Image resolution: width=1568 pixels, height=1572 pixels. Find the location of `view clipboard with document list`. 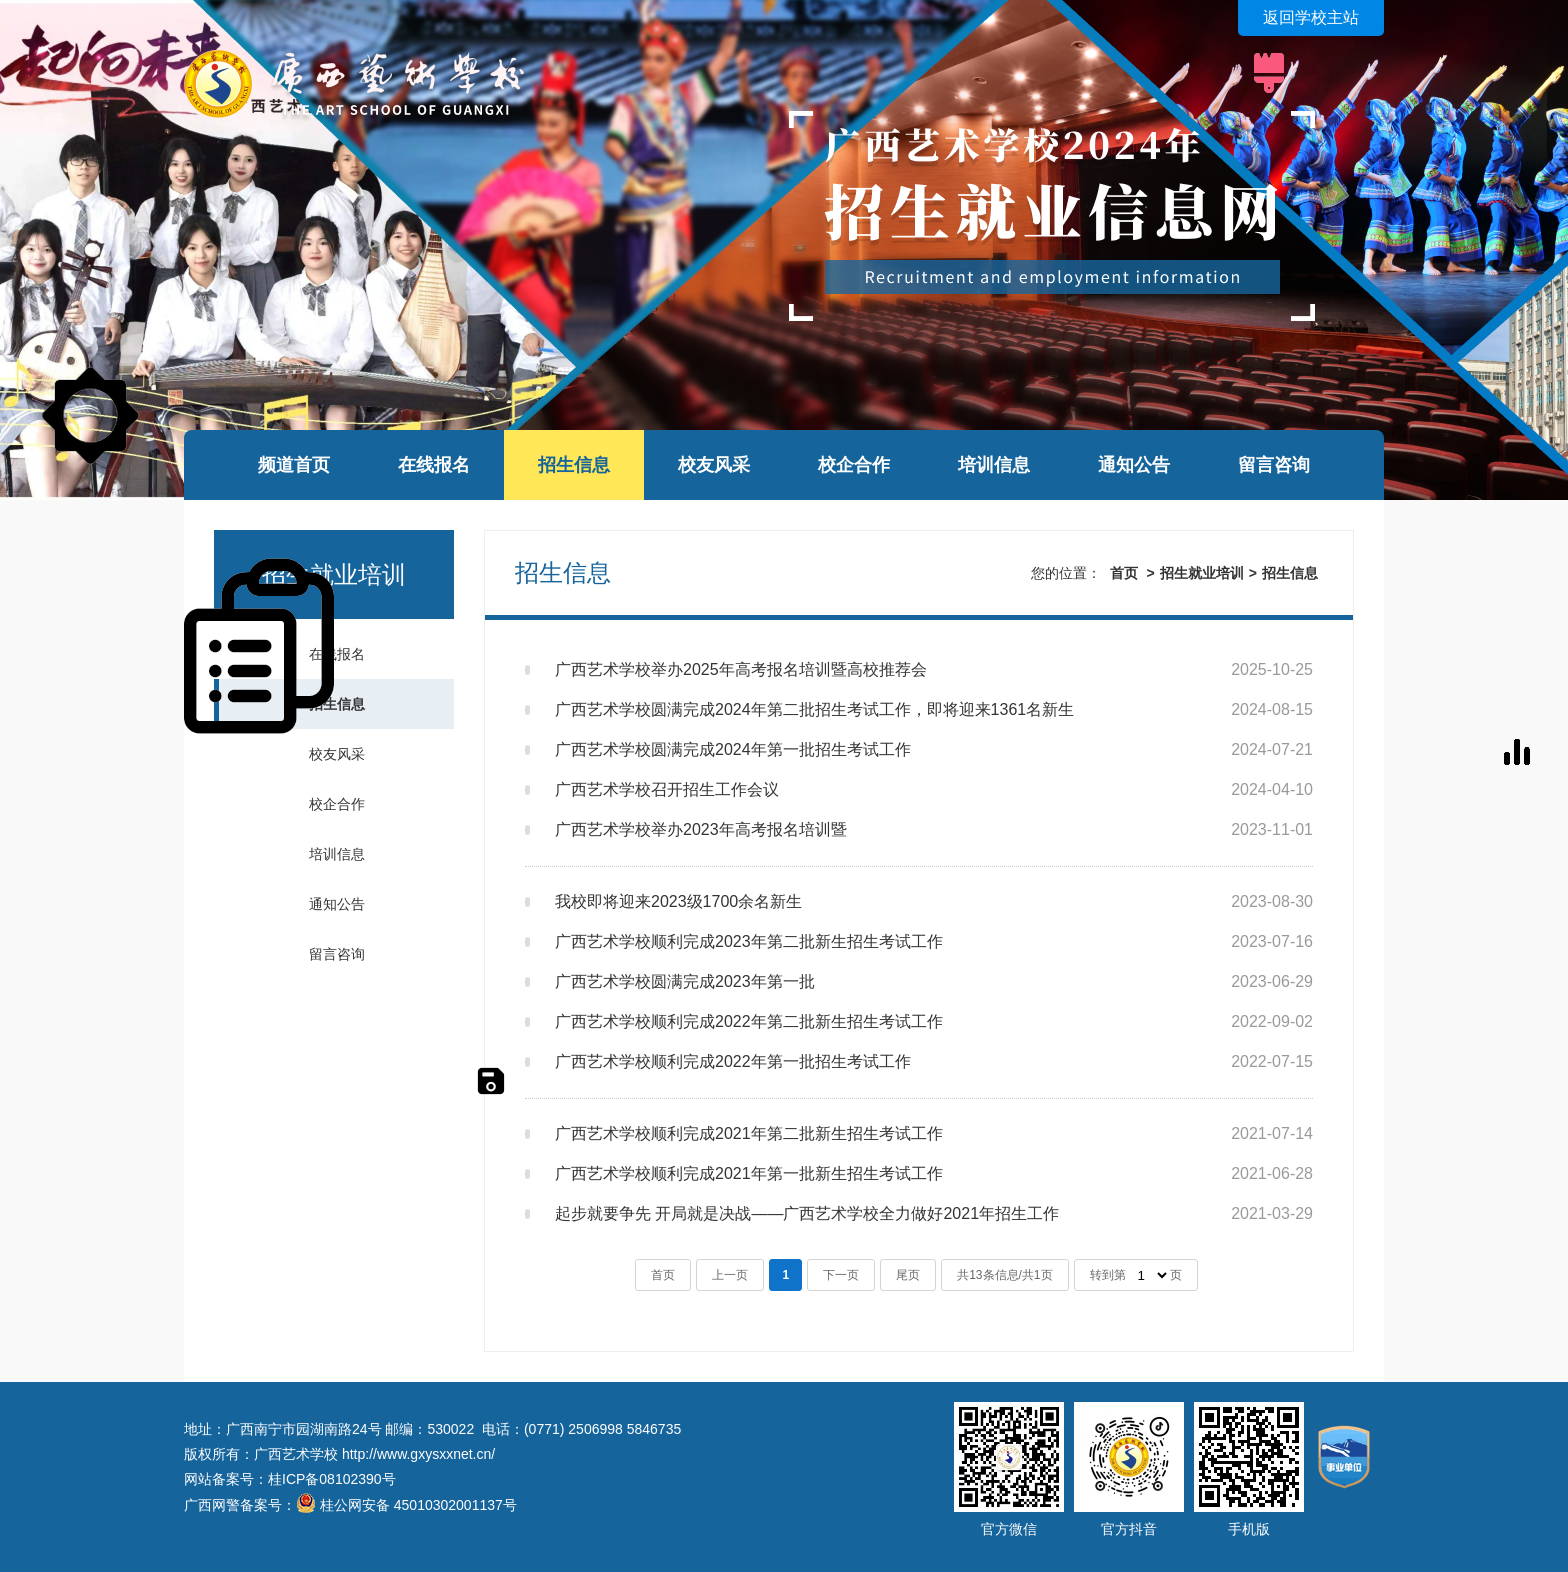

view clipboard with document list is located at coordinates (259, 646).